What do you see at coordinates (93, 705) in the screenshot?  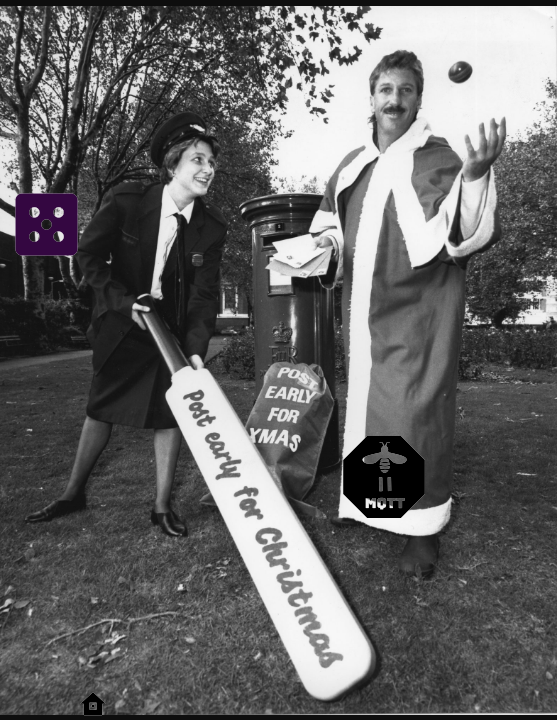 I see `navigate to home screen` at bounding box center [93, 705].